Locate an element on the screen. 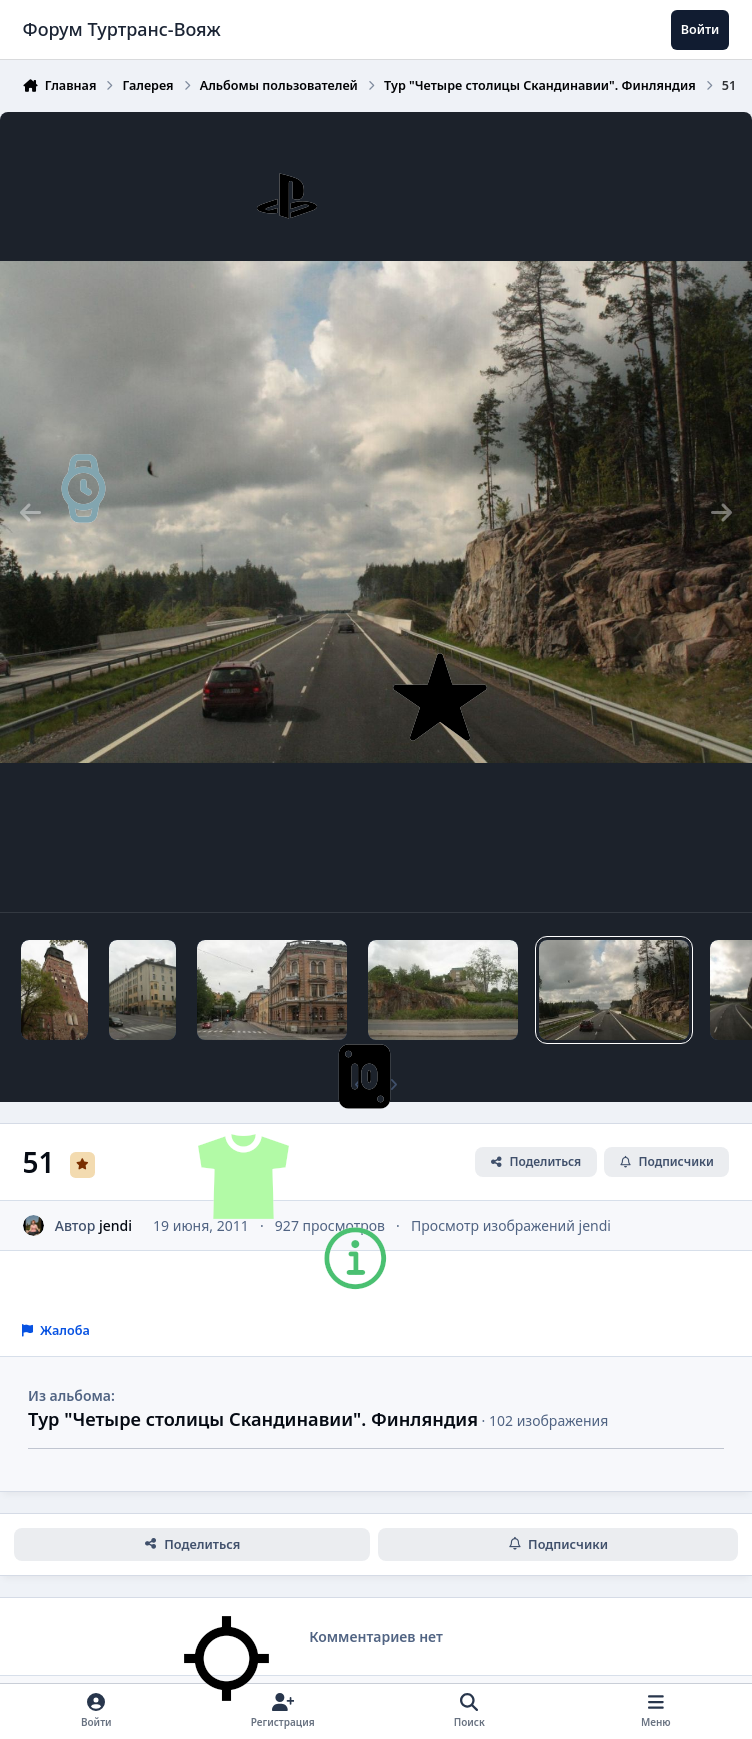 Image resolution: width=752 pixels, height=1739 pixels. playstation app or service is located at coordinates (287, 196).